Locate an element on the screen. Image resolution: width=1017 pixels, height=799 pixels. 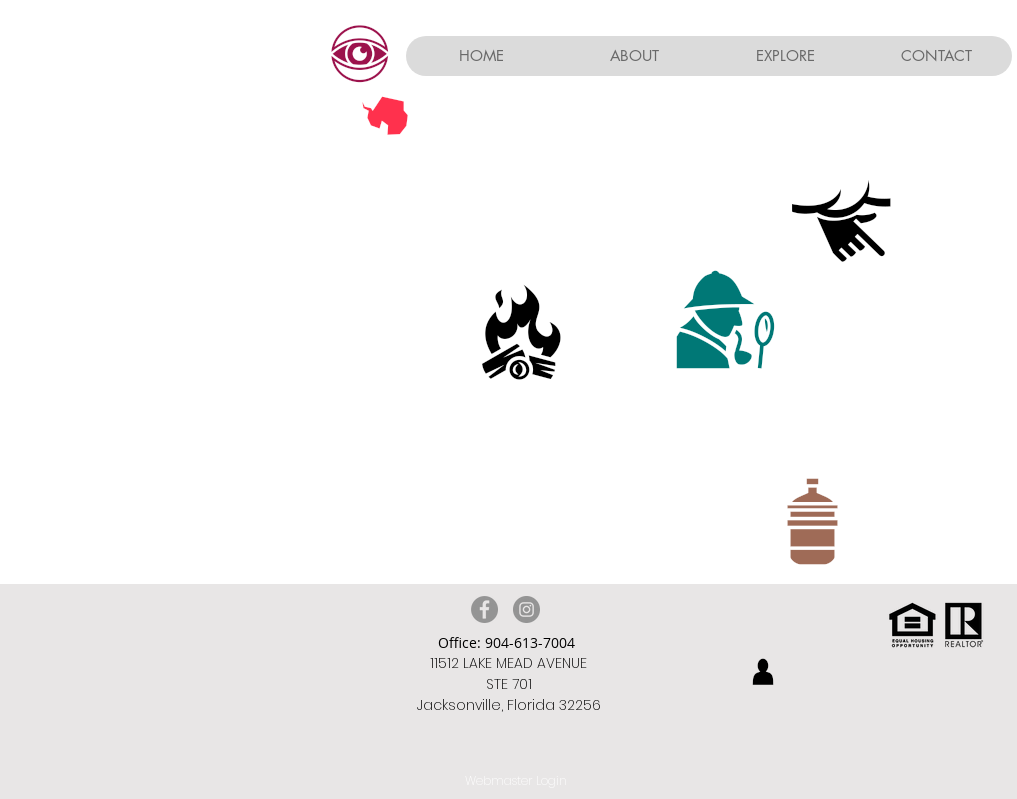
view your character profile is located at coordinates (763, 671).